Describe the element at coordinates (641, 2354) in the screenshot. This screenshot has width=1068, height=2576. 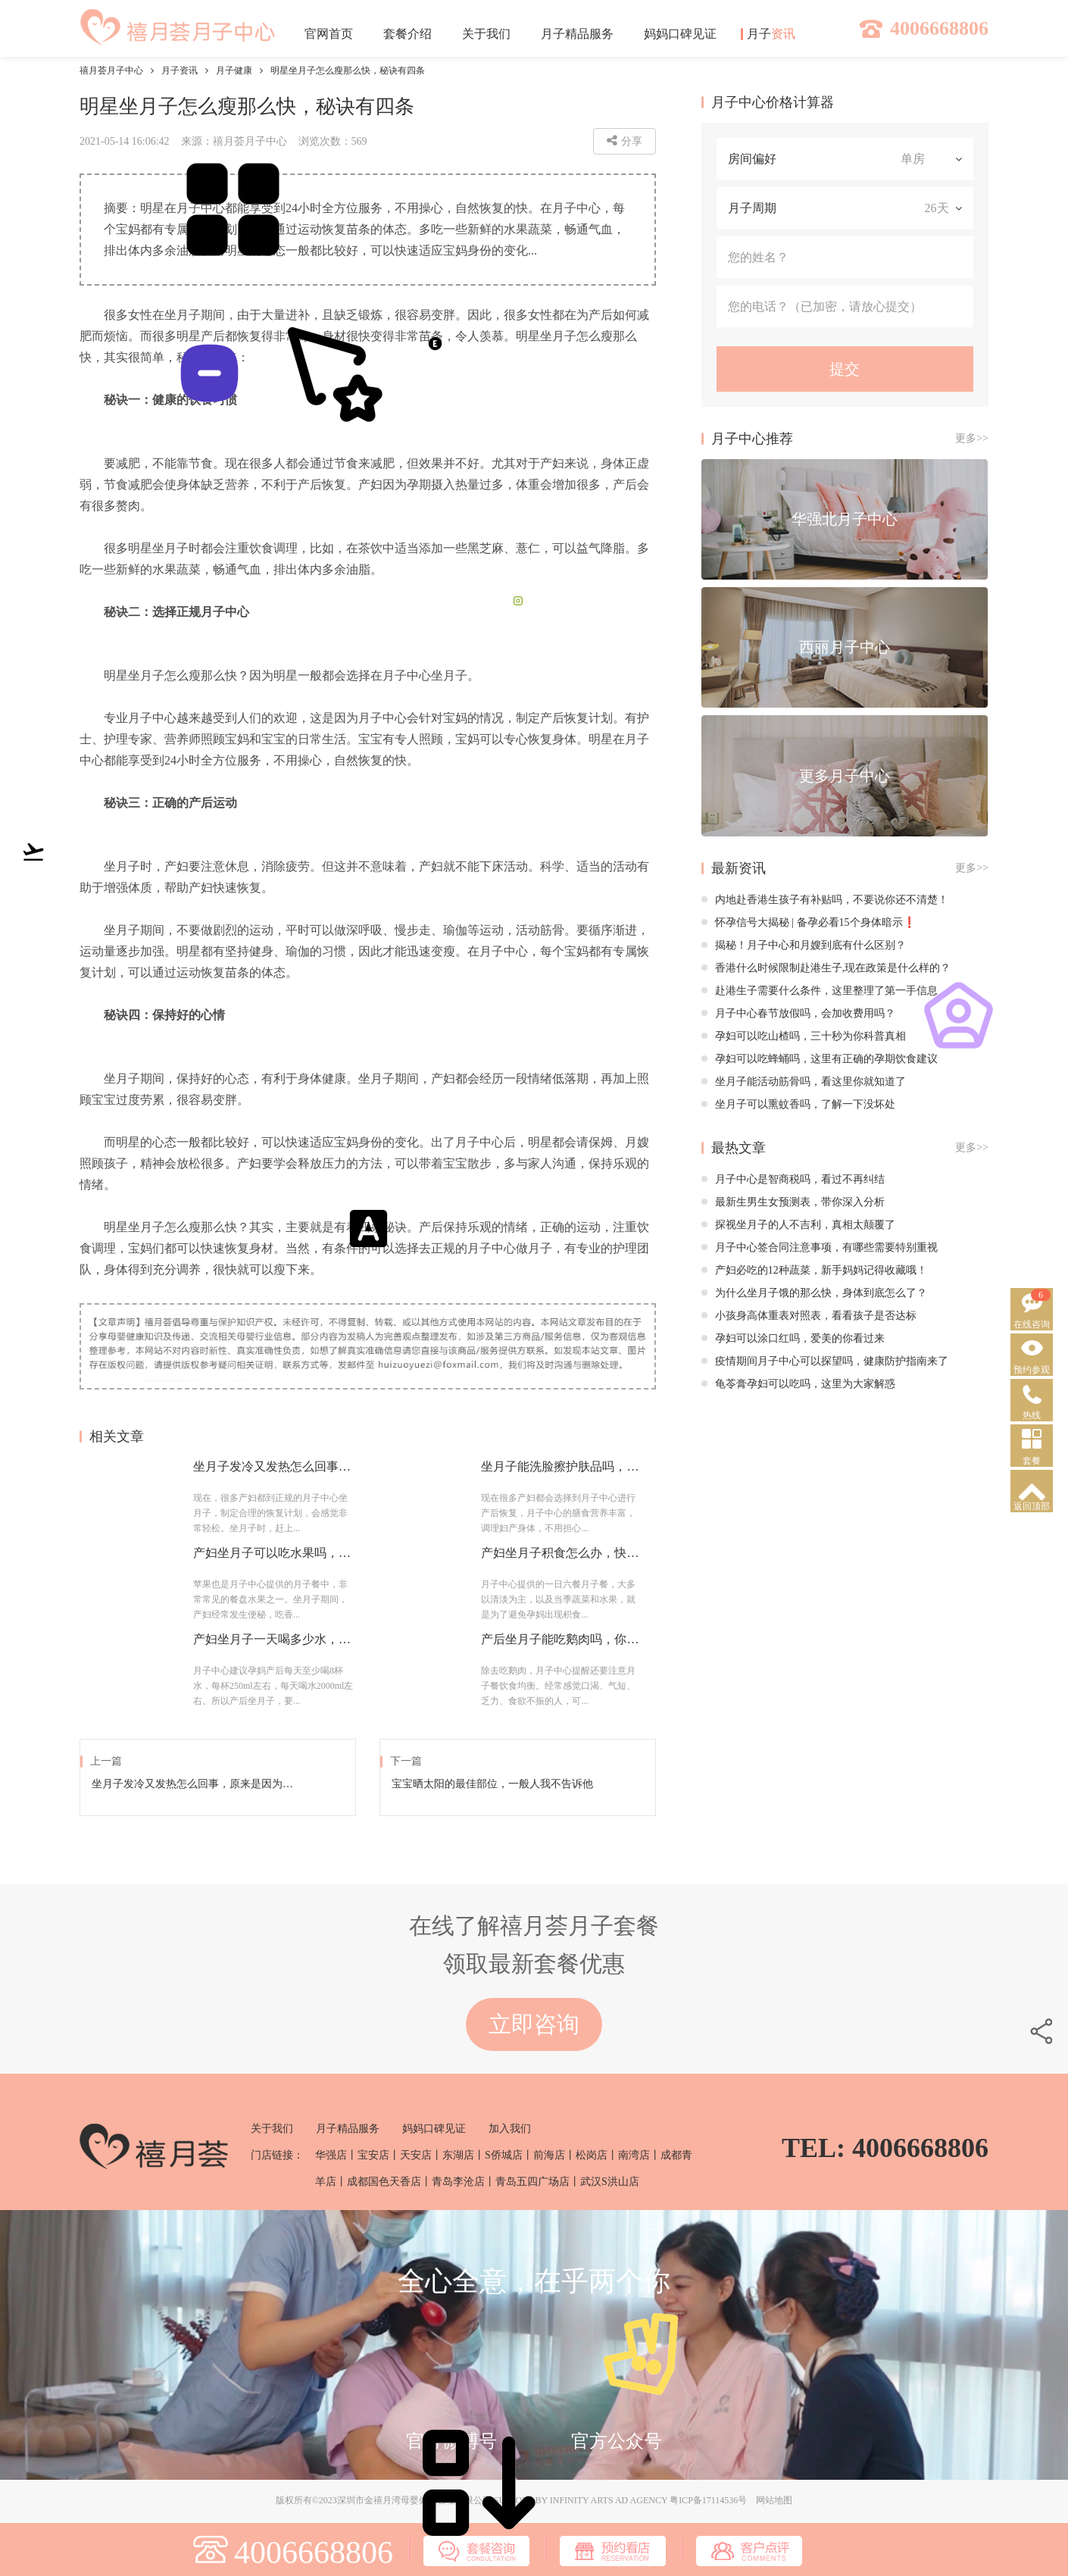
I see `open the Deliveroo food delivery app` at that location.